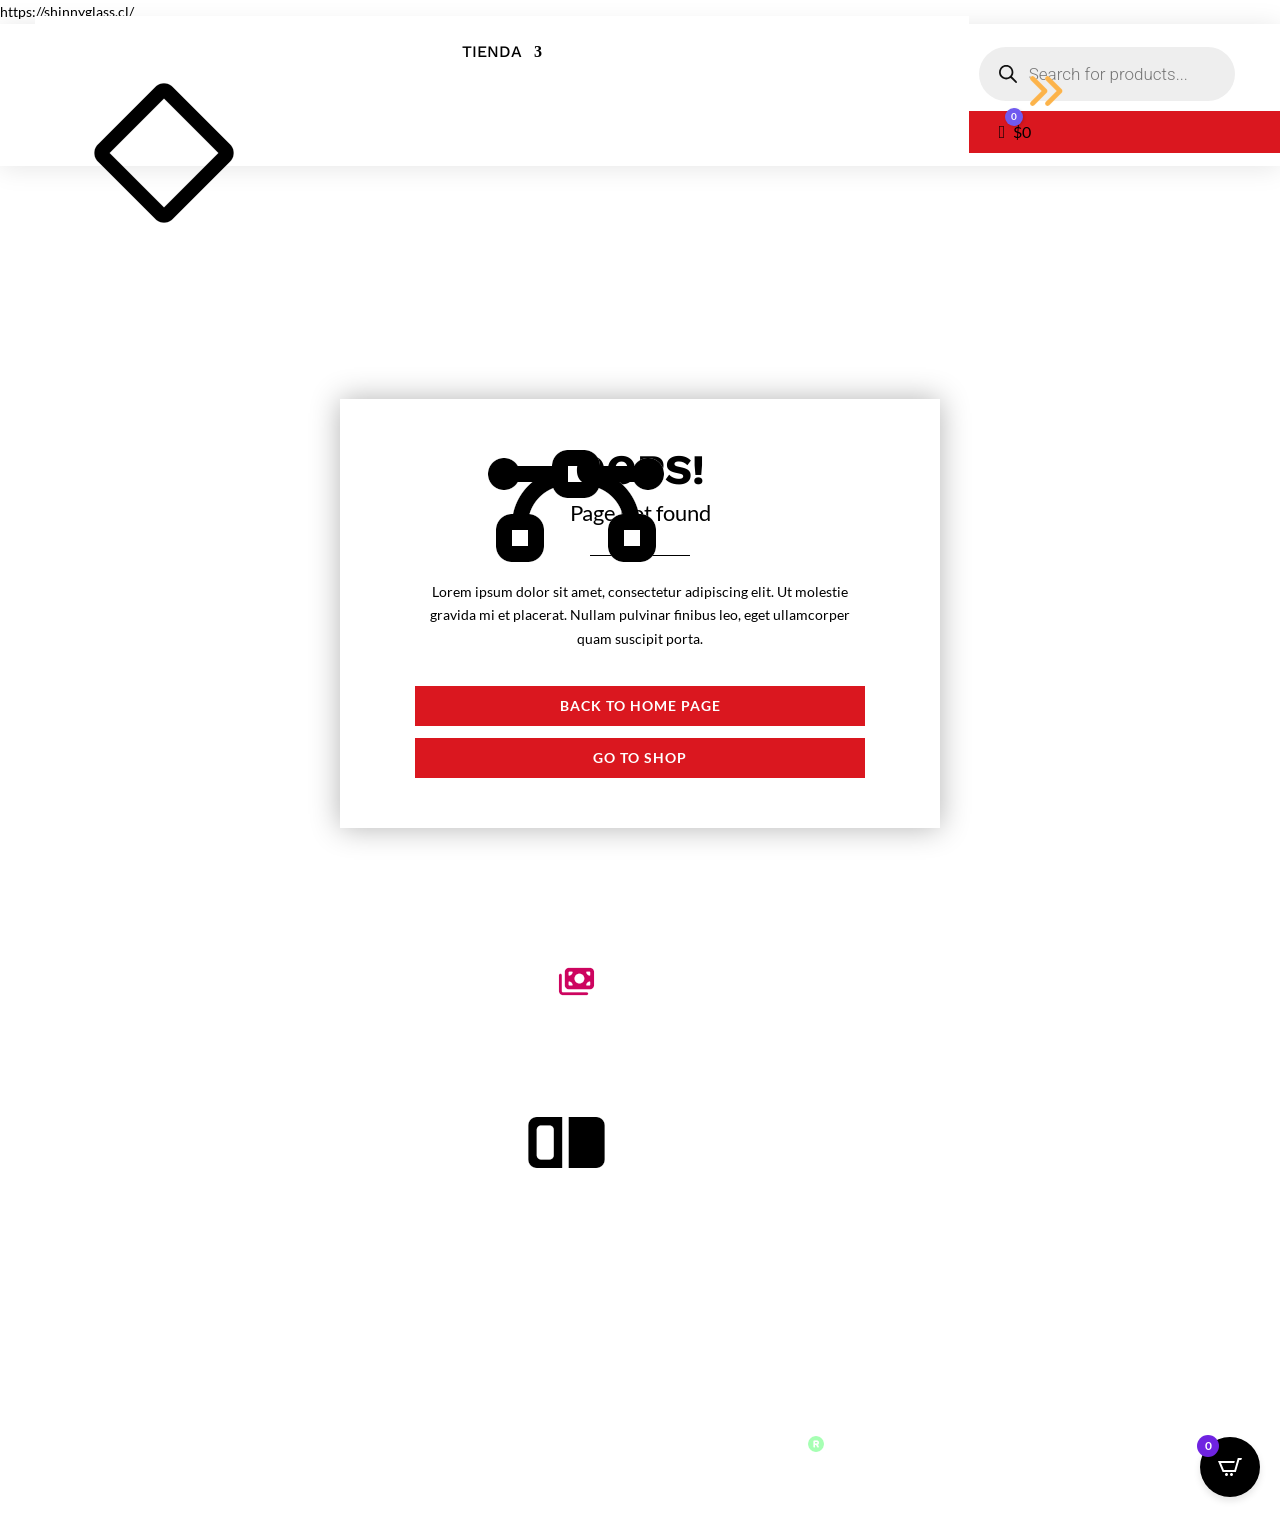  Describe the element at coordinates (164, 153) in the screenshot. I see `indicates premium or pro feature` at that location.